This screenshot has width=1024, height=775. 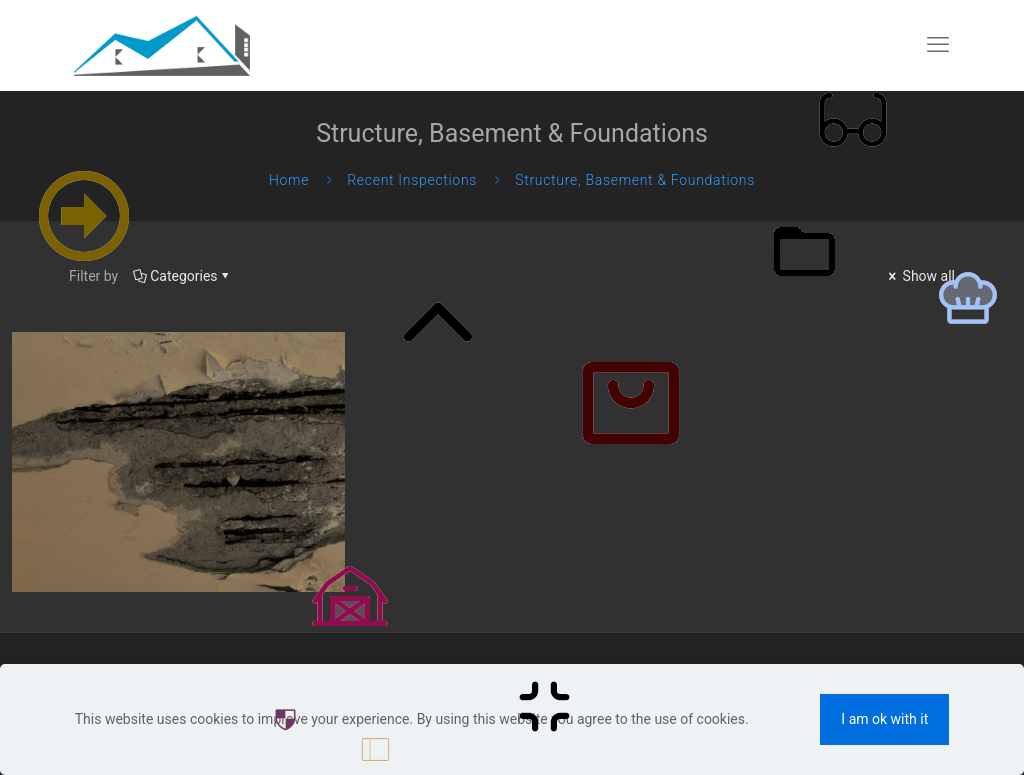 I want to click on navigate to the next item or screen, so click(x=84, y=216).